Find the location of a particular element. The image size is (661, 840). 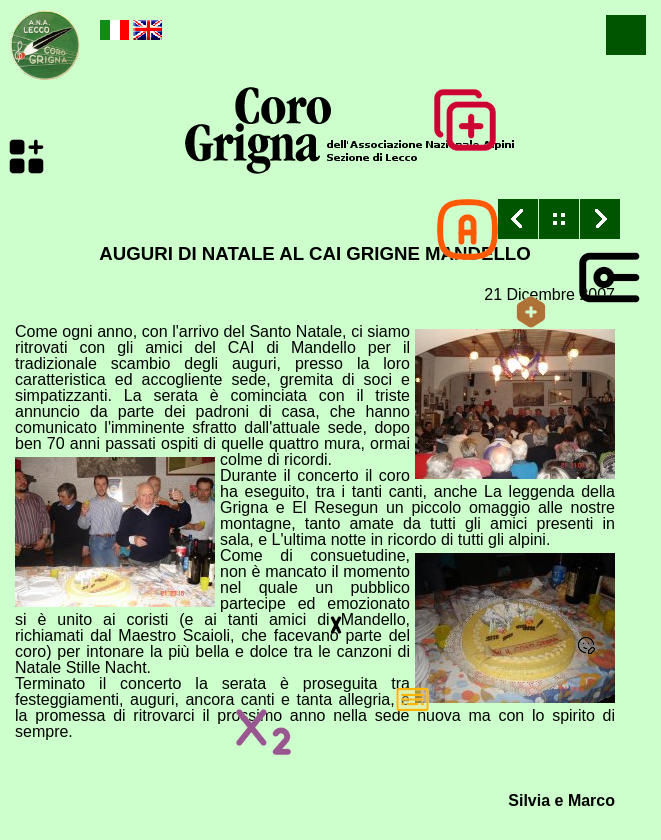

access app drawer or menu is located at coordinates (26, 156).